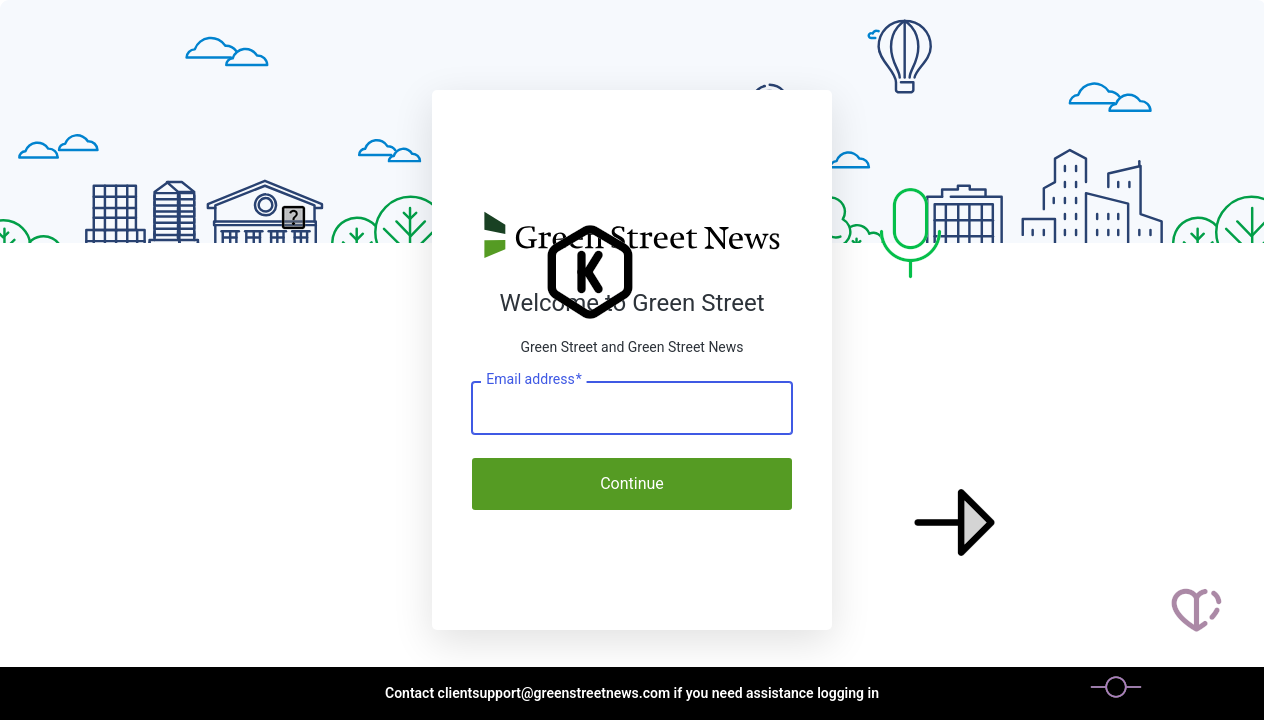 Image resolution: width=1264 pixels, height=720 pixels. I want to click on indicates partial like or favorite status, so click(1196, 608).